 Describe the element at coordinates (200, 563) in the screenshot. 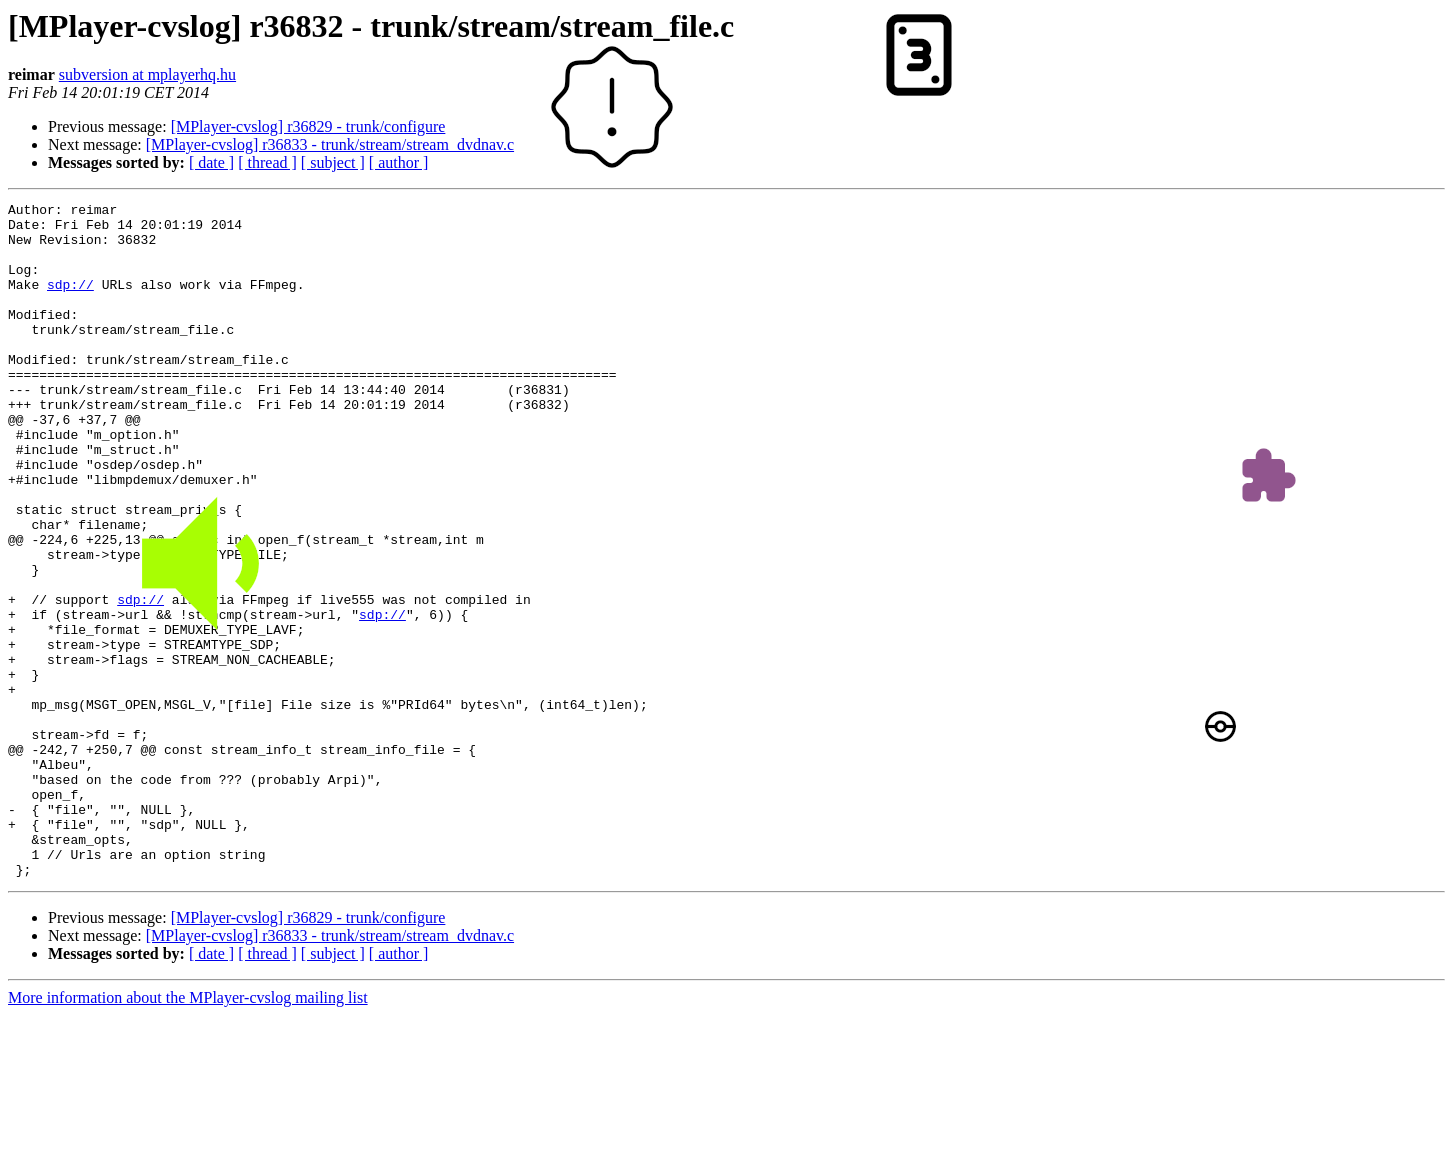

I see `decrease audio volume` at that location.